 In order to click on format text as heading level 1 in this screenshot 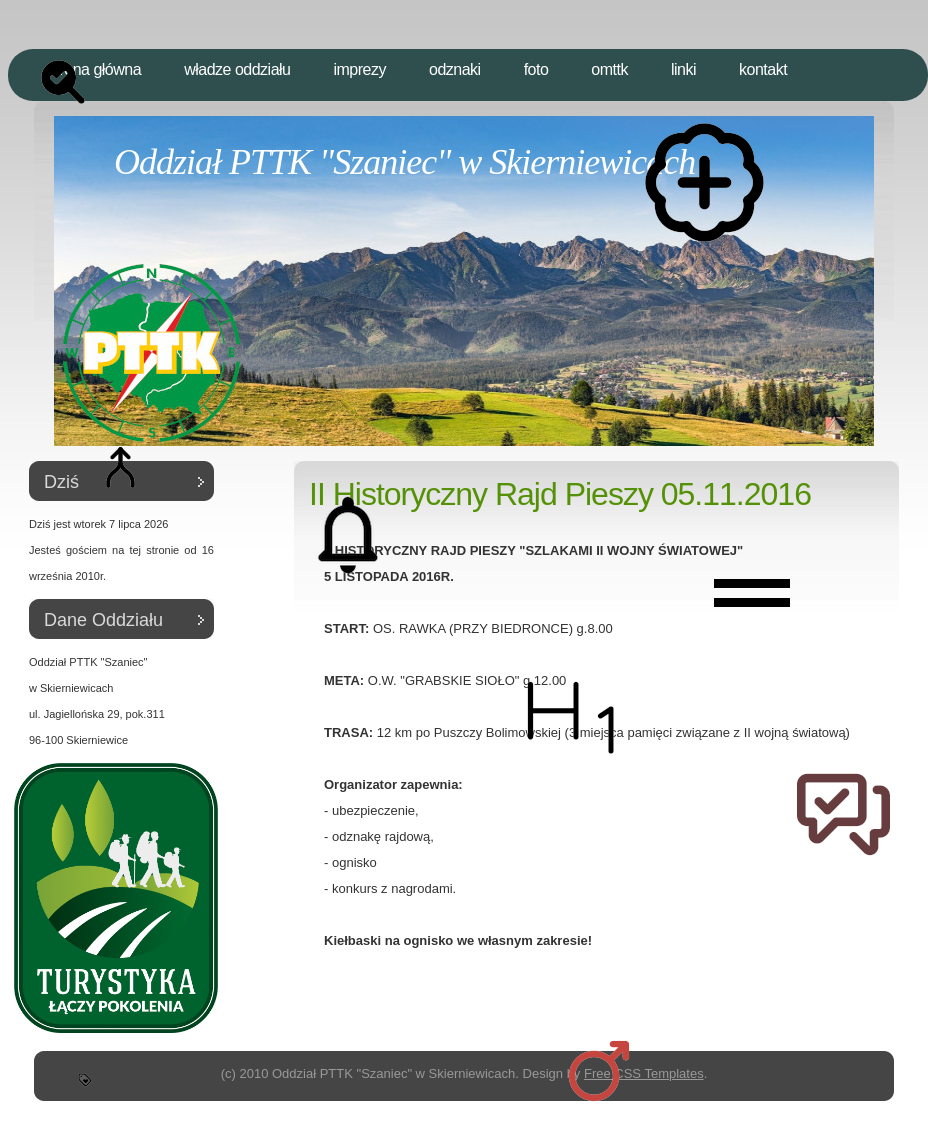, I will do `click(569, 716)`.